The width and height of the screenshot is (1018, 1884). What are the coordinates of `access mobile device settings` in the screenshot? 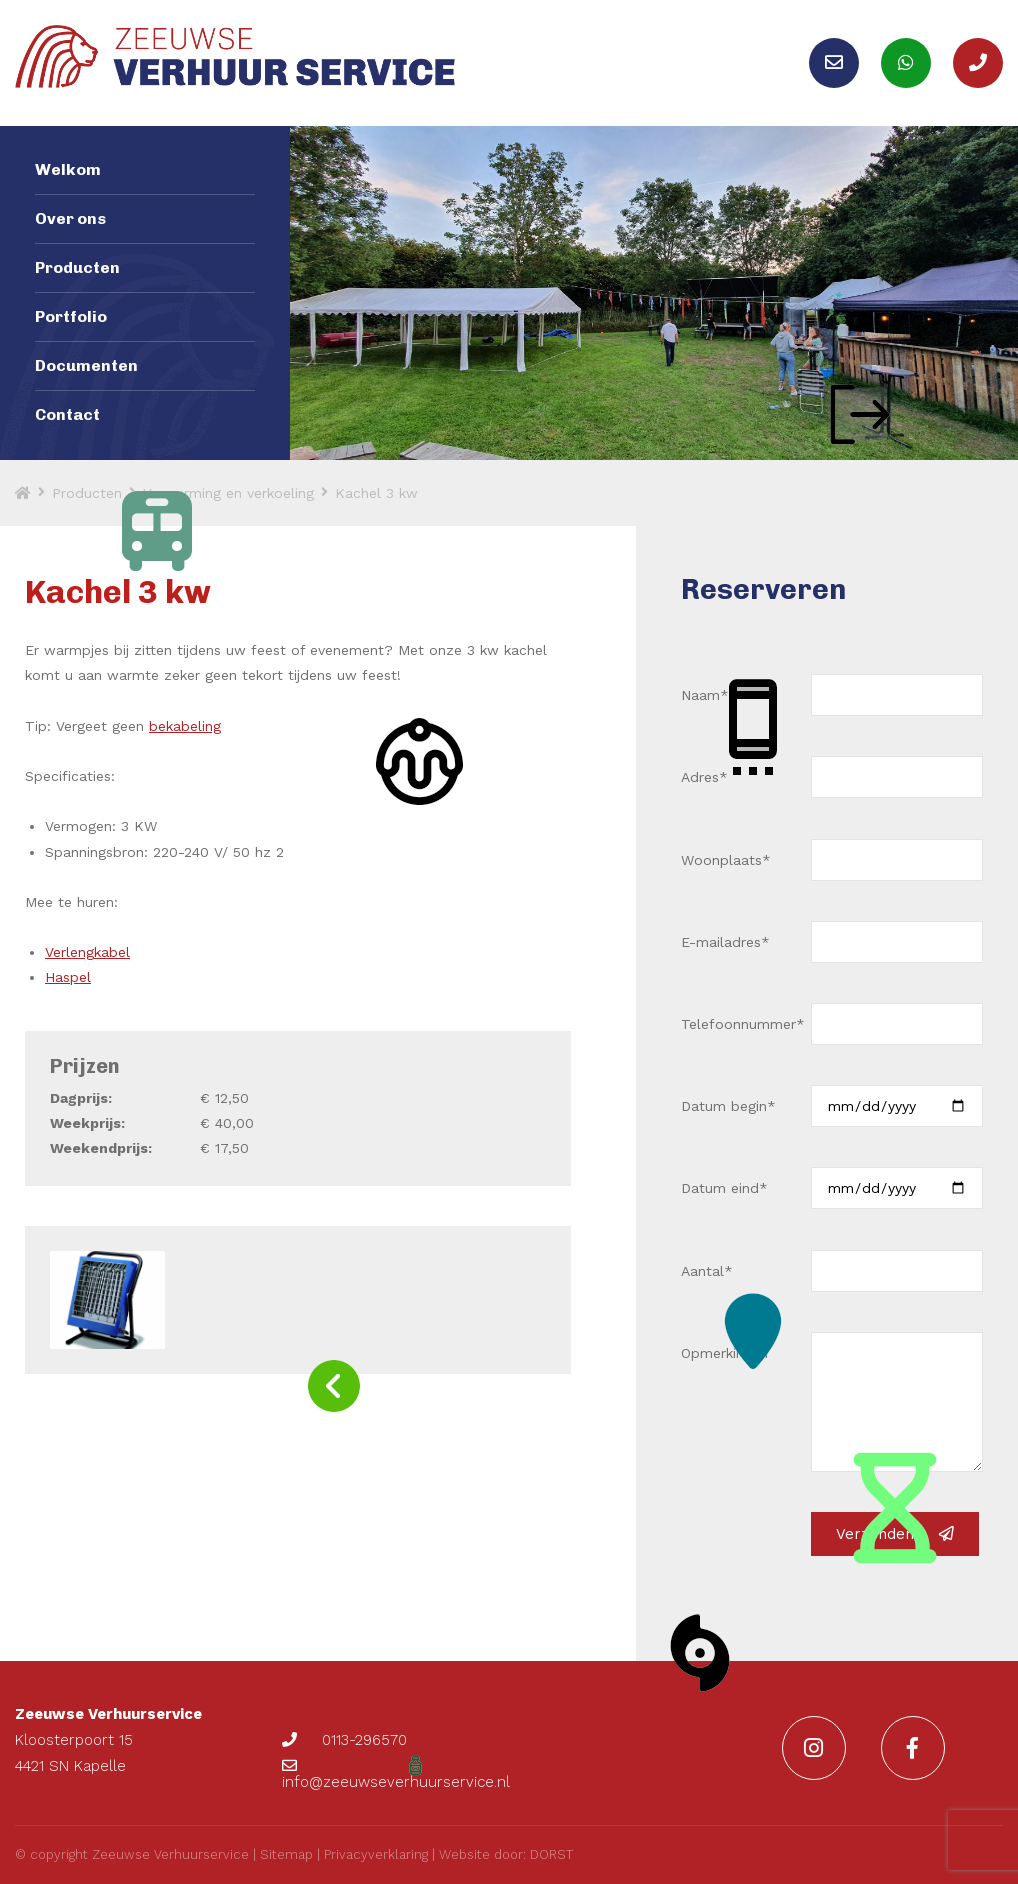 It's located at (753, 727).